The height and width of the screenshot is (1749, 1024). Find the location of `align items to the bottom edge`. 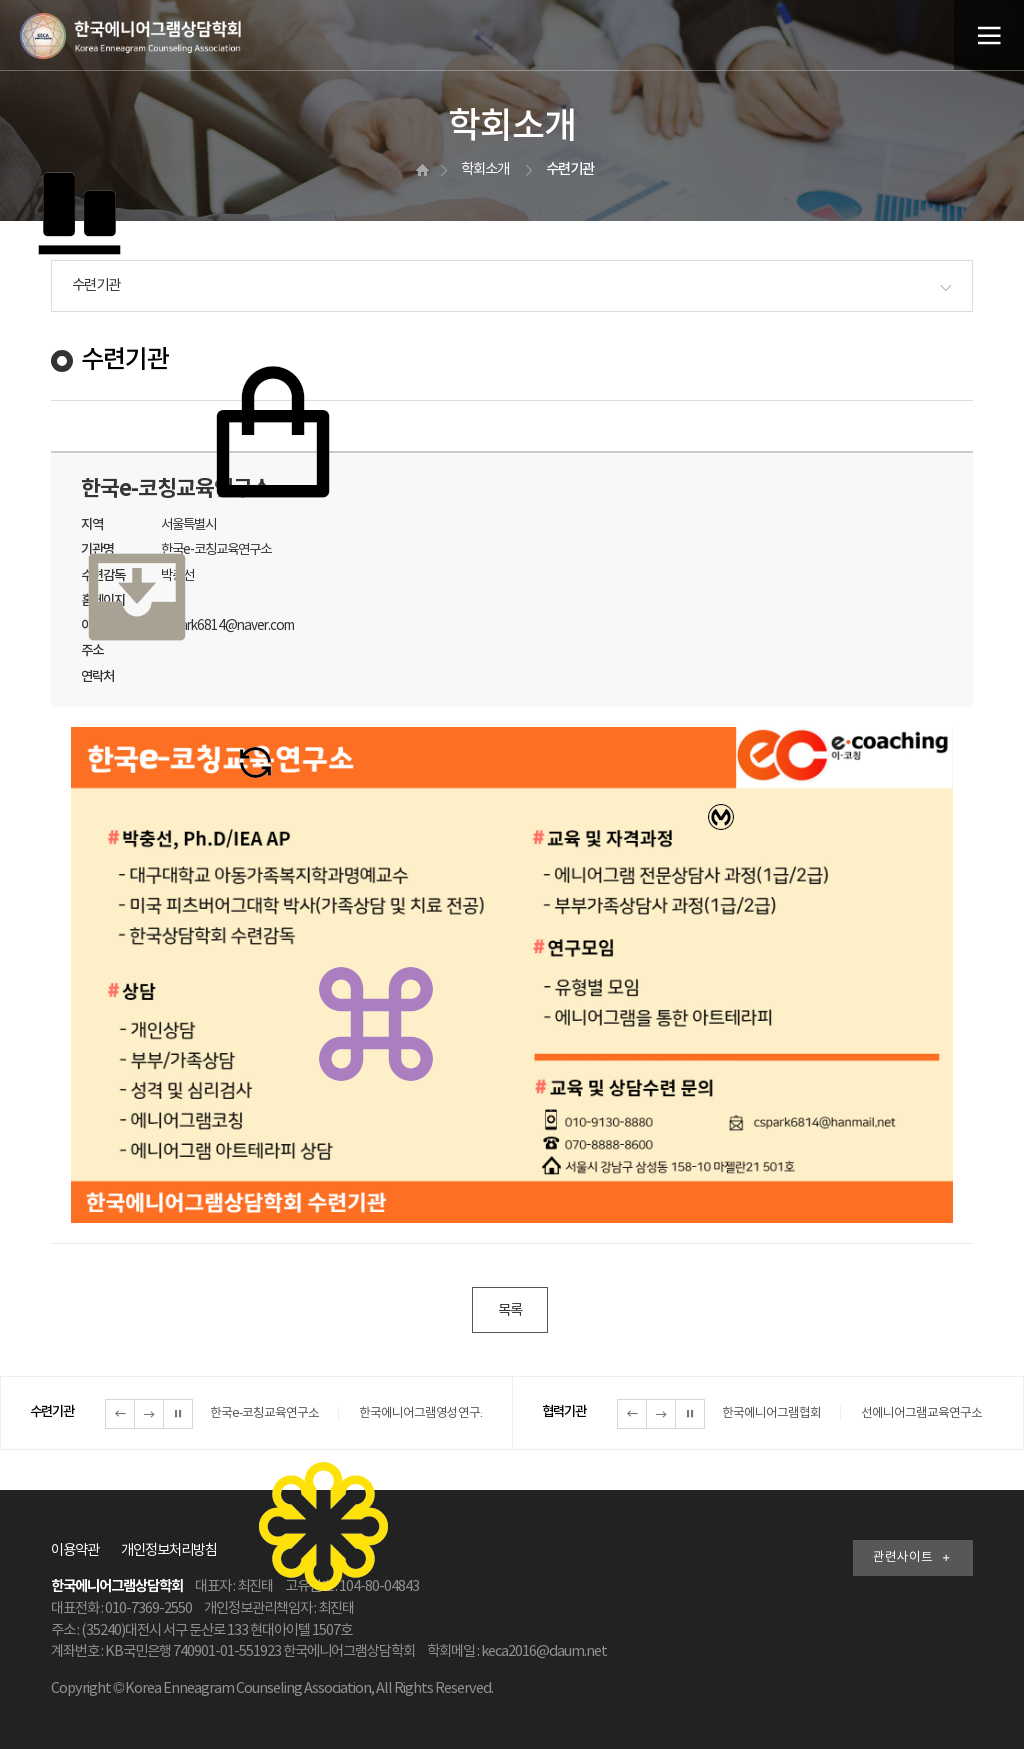

align items to the bottom edge is located at coordinates (79, 213).